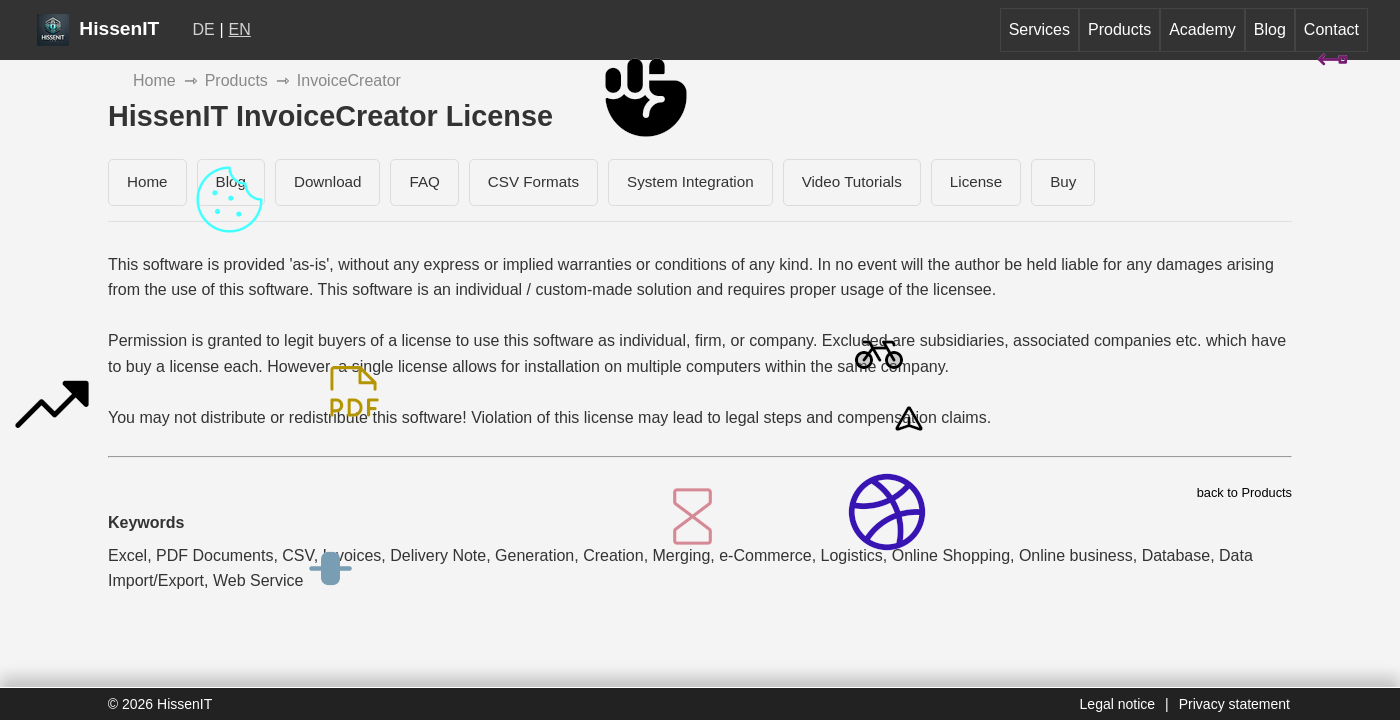  I want to click on view or open a PDF document, so click(353, 393).